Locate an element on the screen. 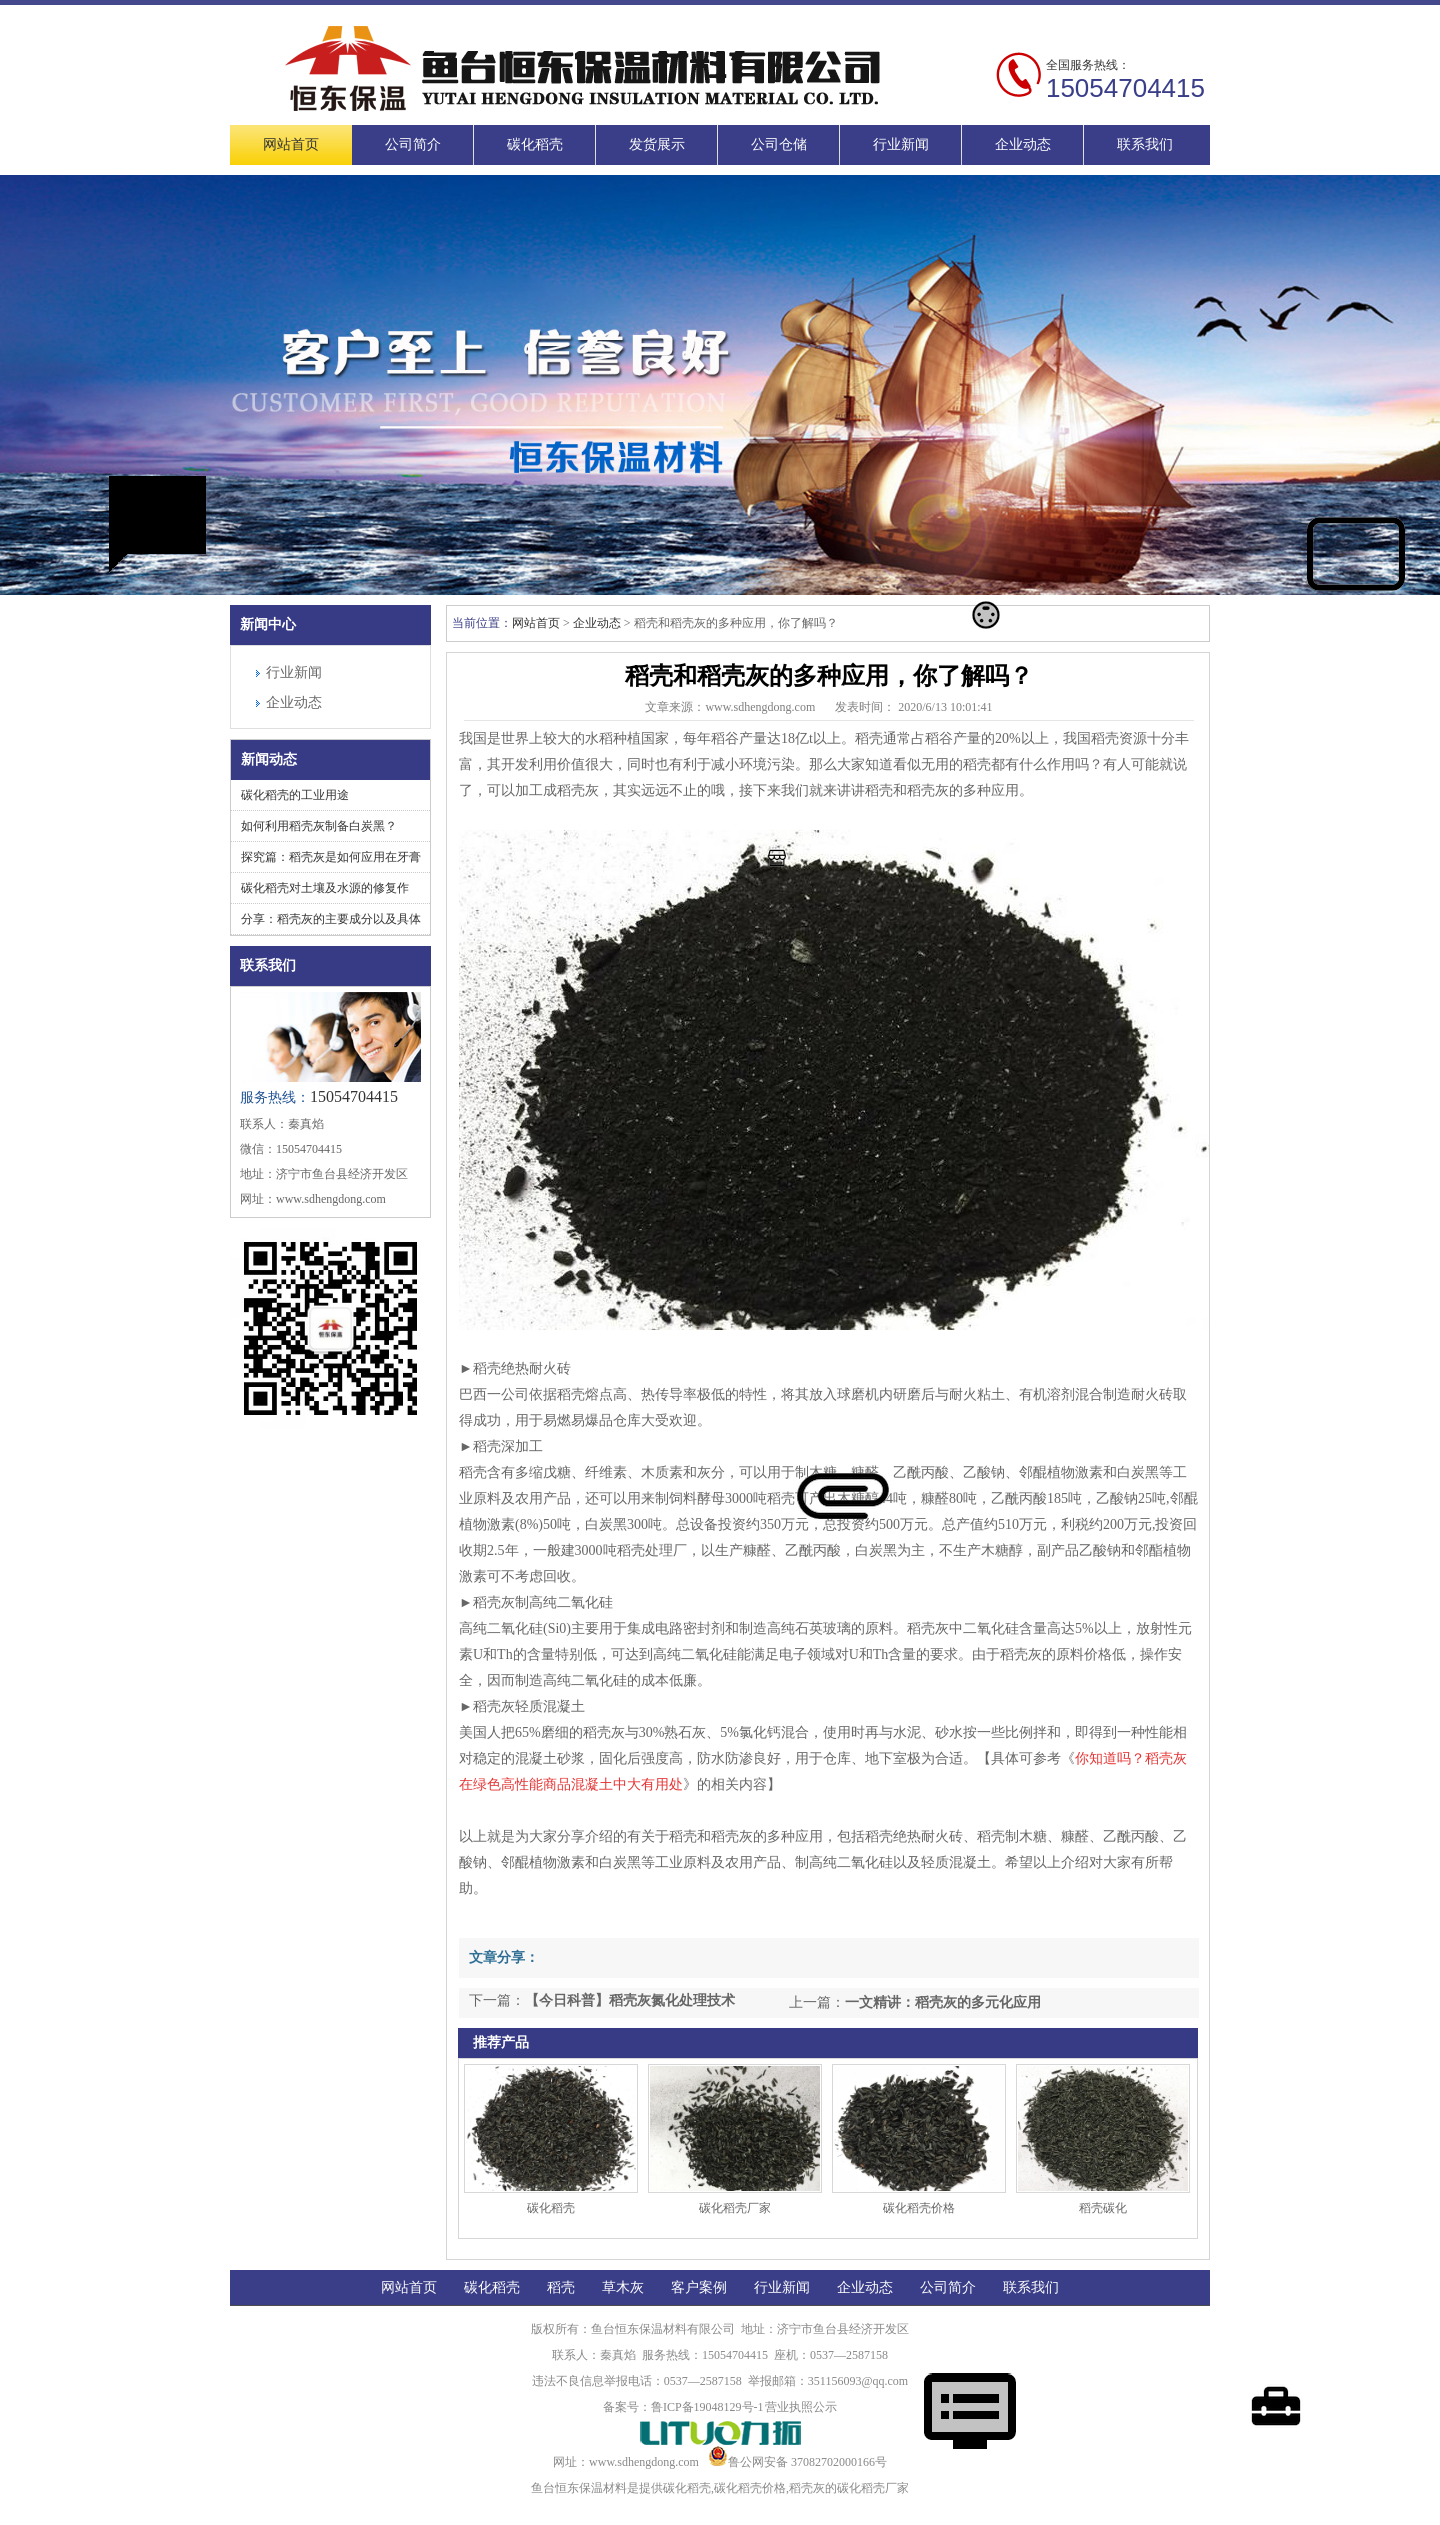 The height and width of the screenshot is (2525, 1440). open a chat or messaging feature is located at coordinates (157, 524).